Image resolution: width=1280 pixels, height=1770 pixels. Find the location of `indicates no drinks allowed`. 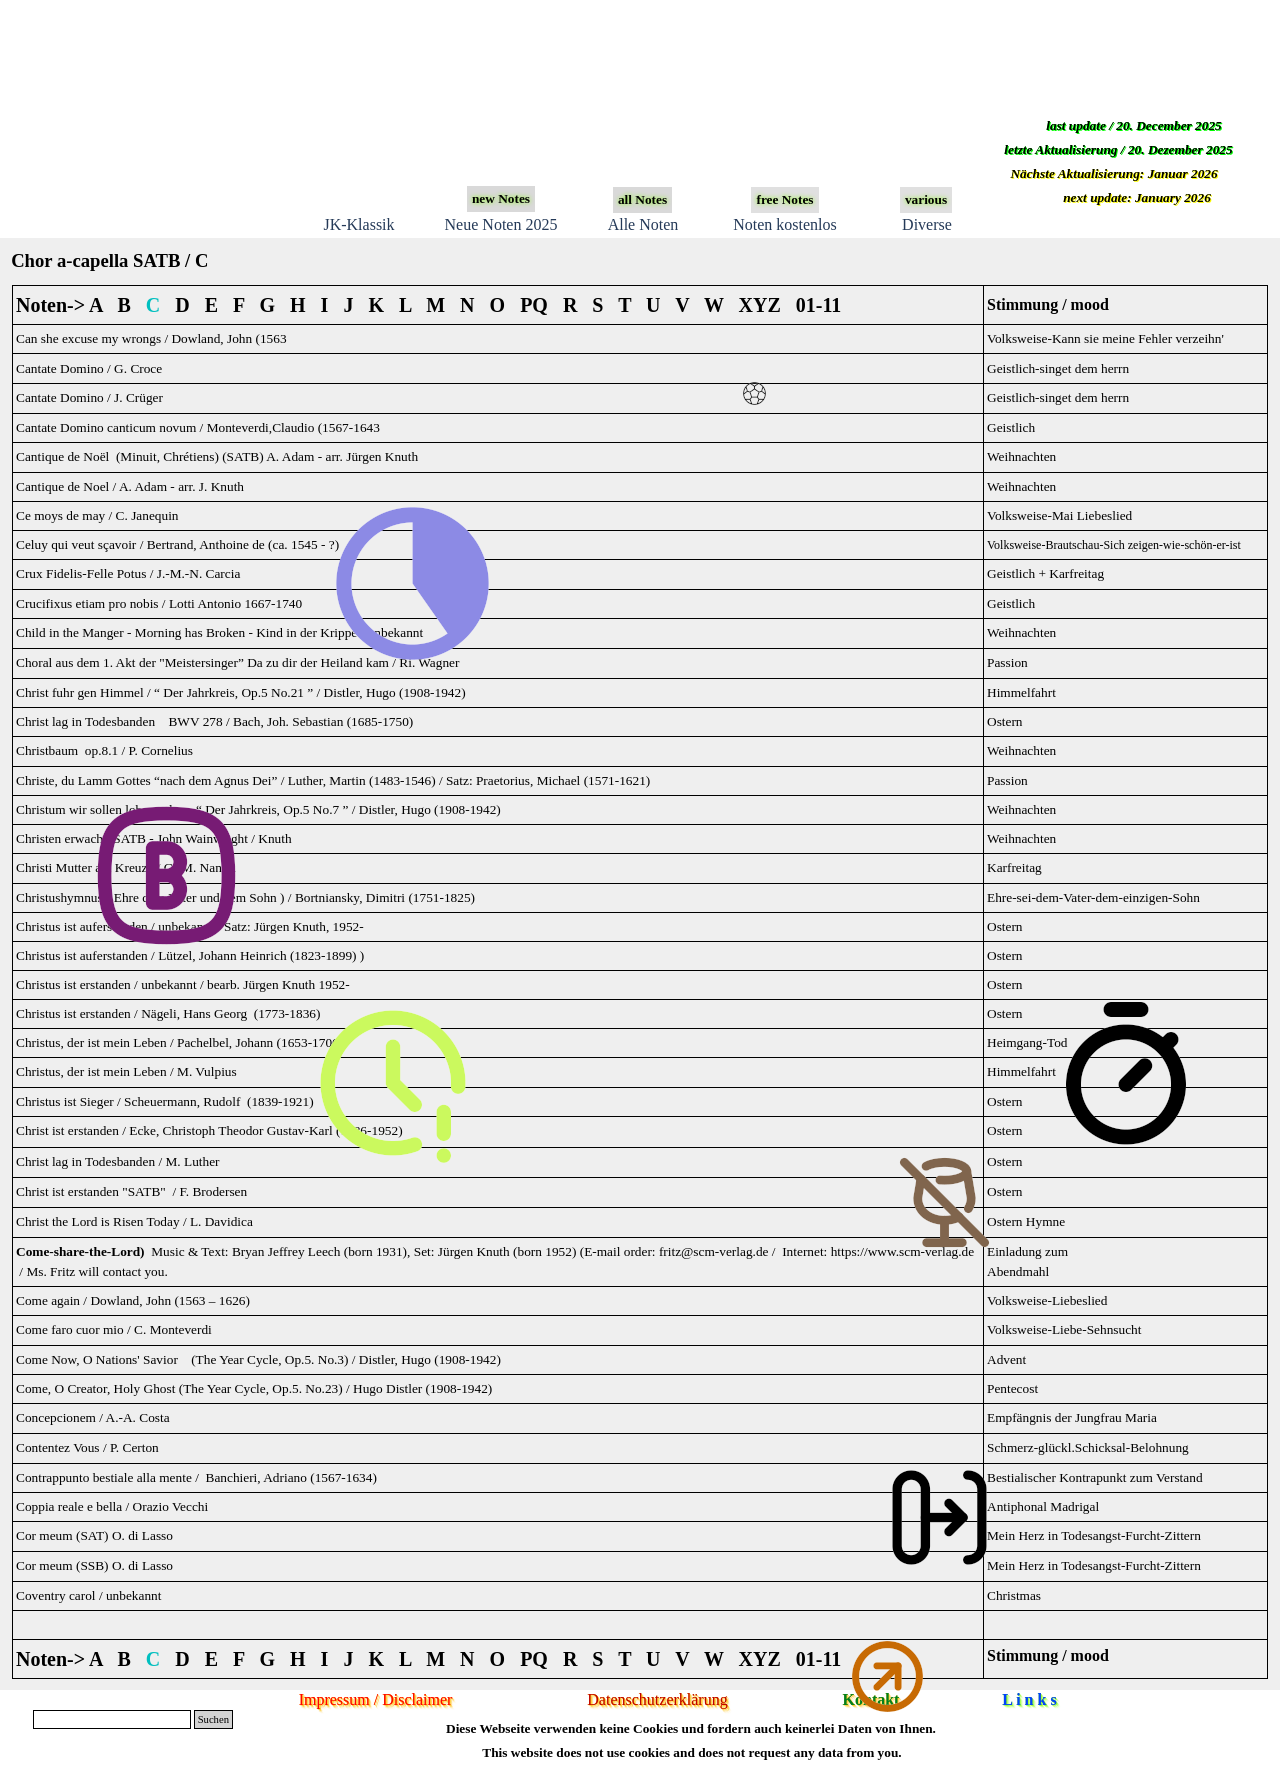

indicates no drinks allowed is located at coordinates (944, 1202).